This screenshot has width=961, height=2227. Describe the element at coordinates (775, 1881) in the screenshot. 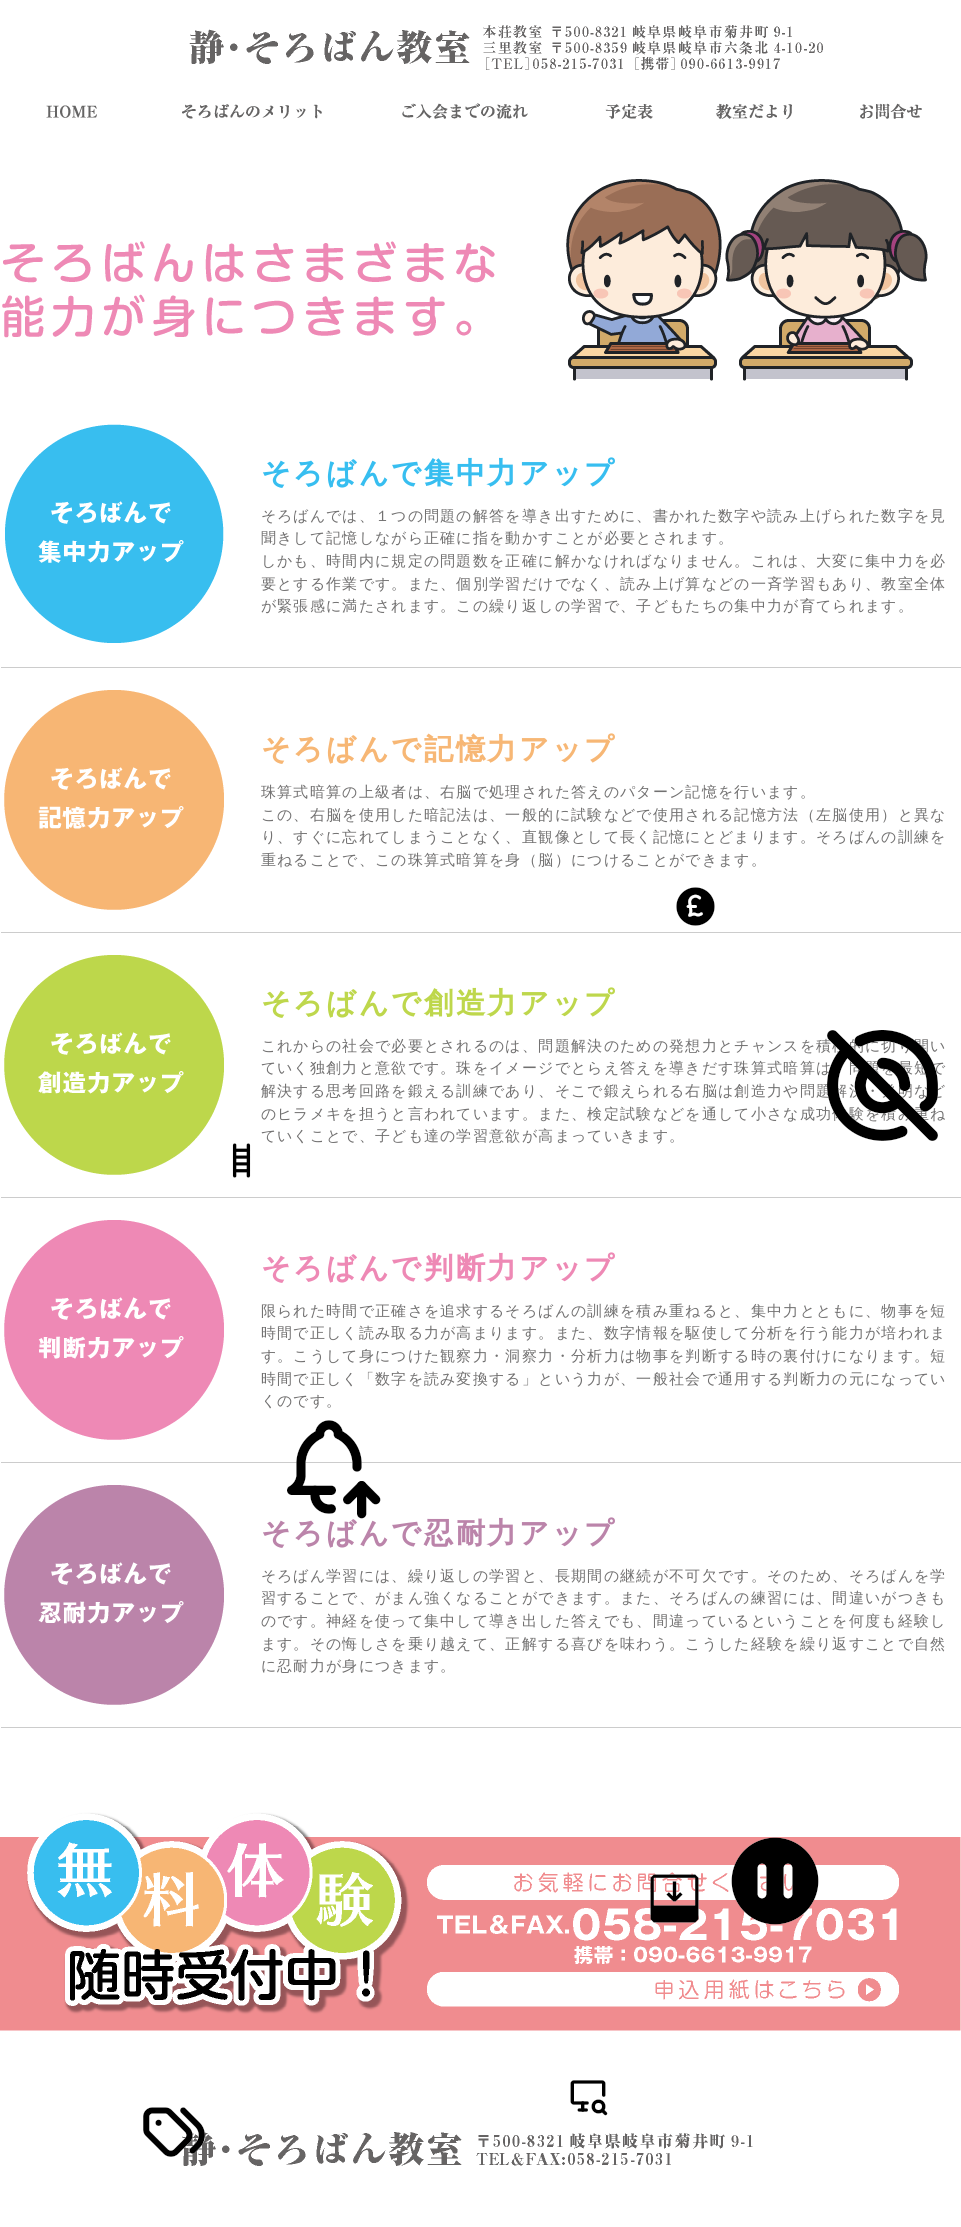

I see `pause media playback` at that location.